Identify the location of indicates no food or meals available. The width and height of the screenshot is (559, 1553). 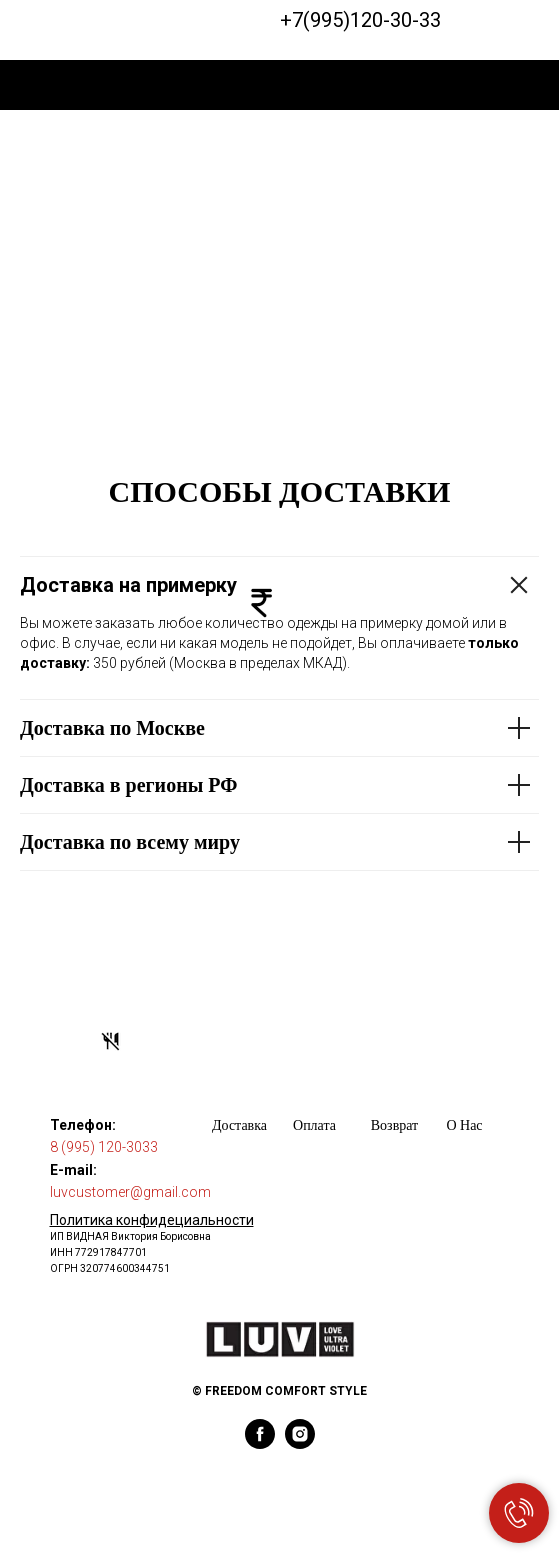
(111, 1041).